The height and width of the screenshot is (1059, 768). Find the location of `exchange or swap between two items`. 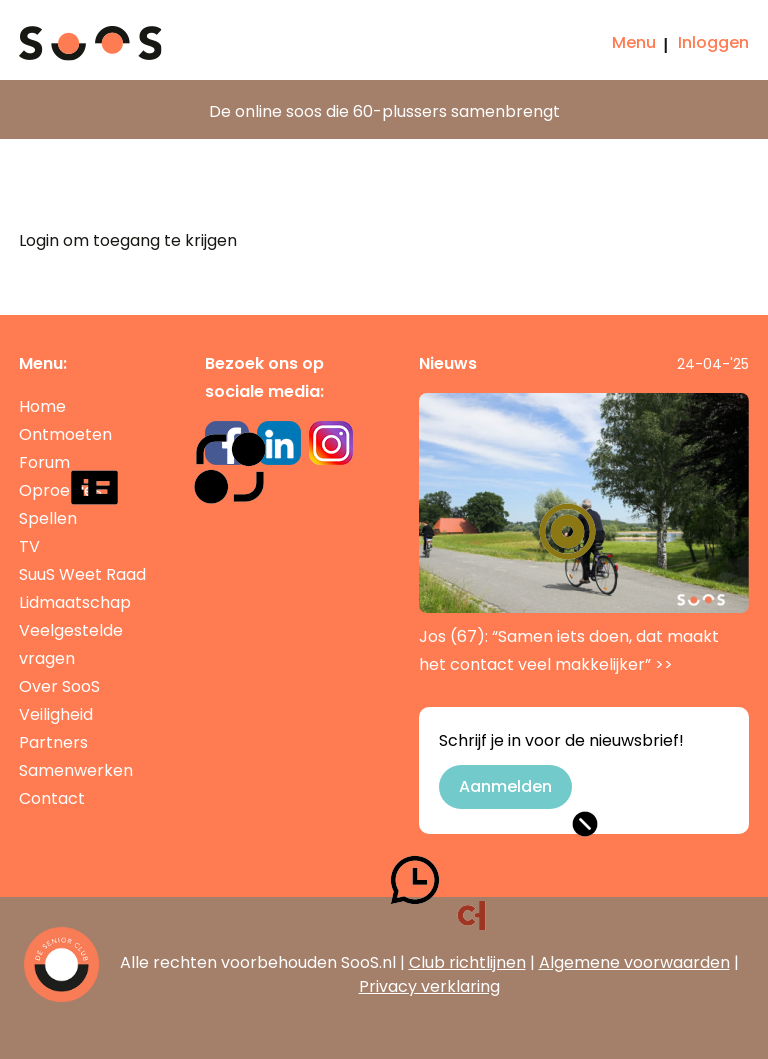

exchange or swap between two items is located at coordinates (230, 468).